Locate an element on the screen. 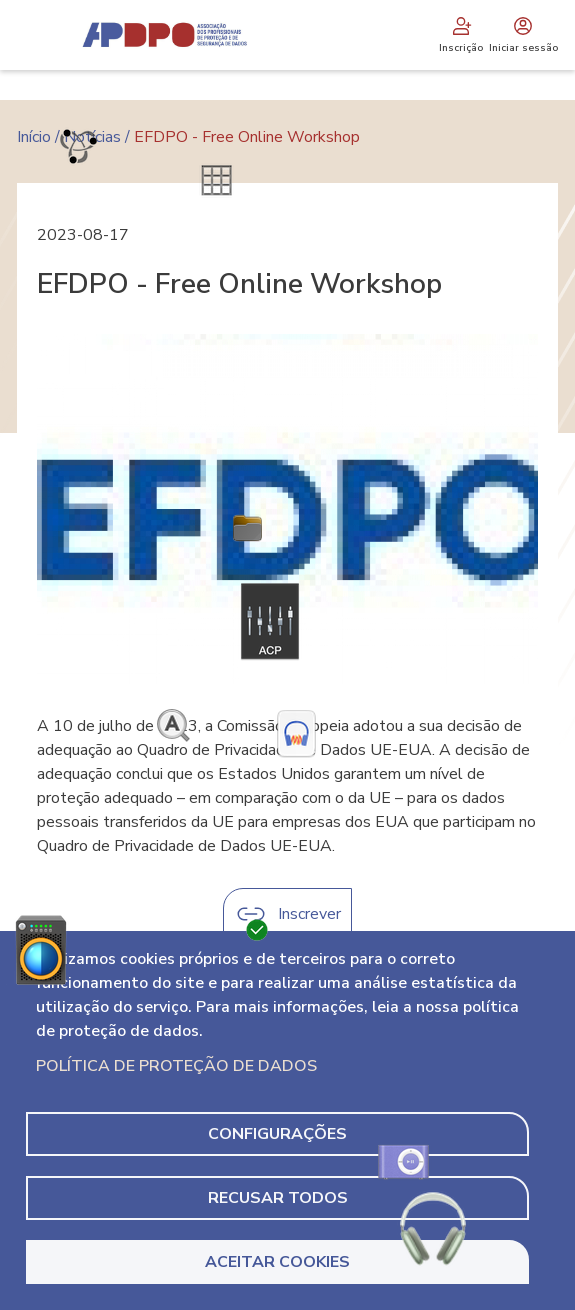  iPod shuffle device connected is located at coordinates (403, 1152).